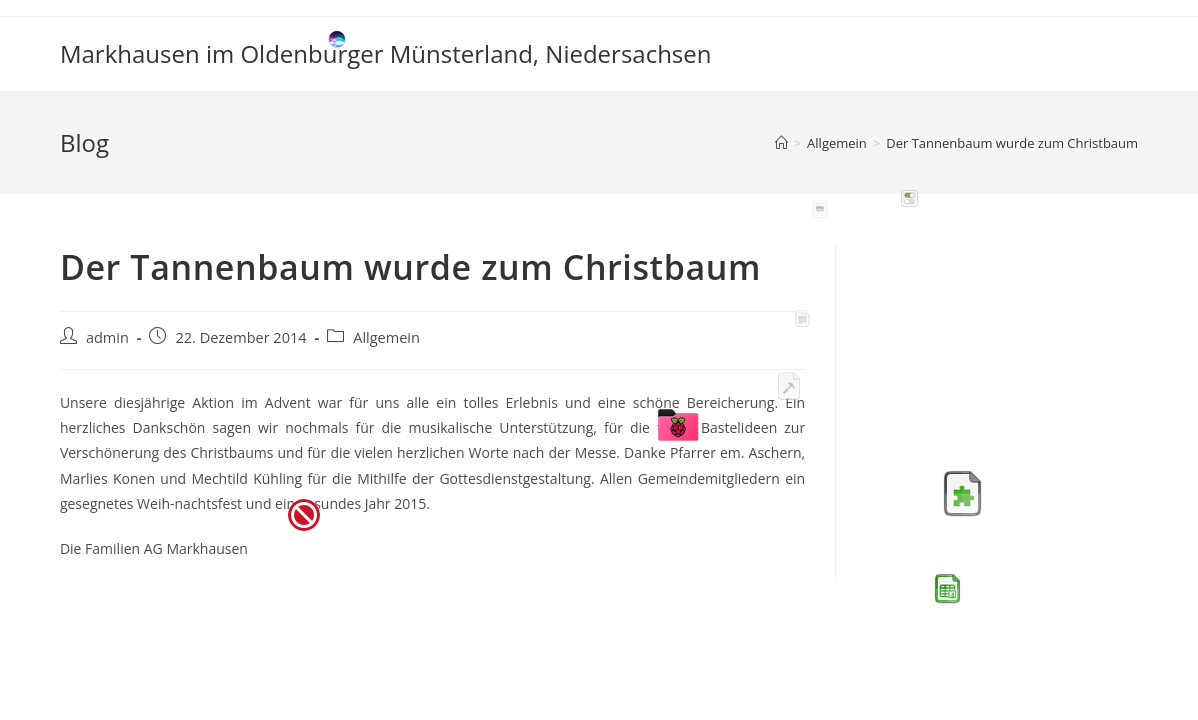 The image size is (1198, 720). What do you see at coordinates (962, 493) in the screenshot?
I see `openoffice extension file type indicator` at bounding box center [962, 493].